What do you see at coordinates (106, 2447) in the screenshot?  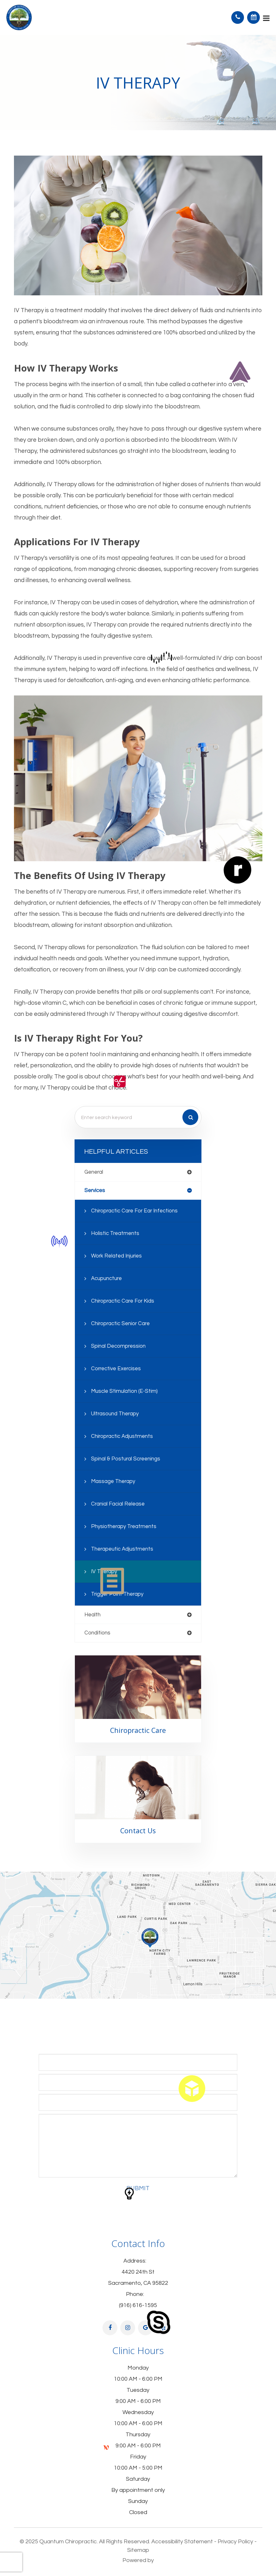 I see `visit welcome to the jungle job platform` at bounding box center [106, 2447].